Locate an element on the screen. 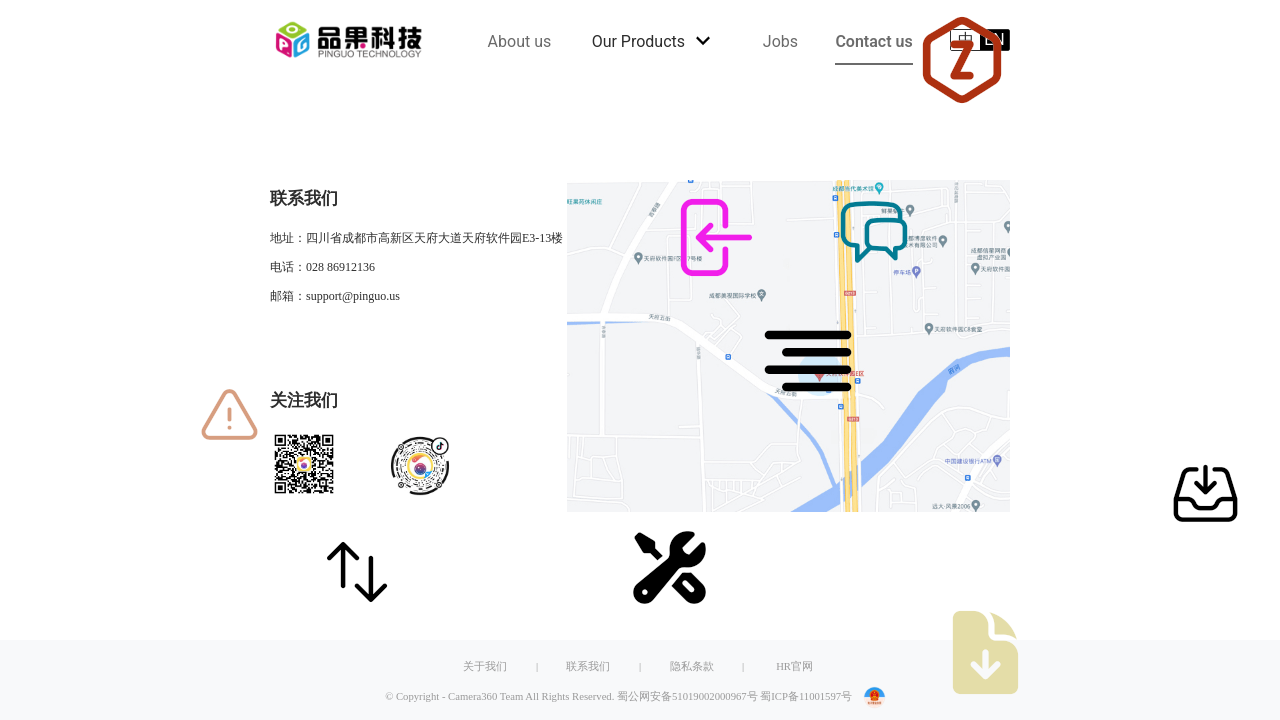  open messaging or chat is located at coordinates (874, 232).